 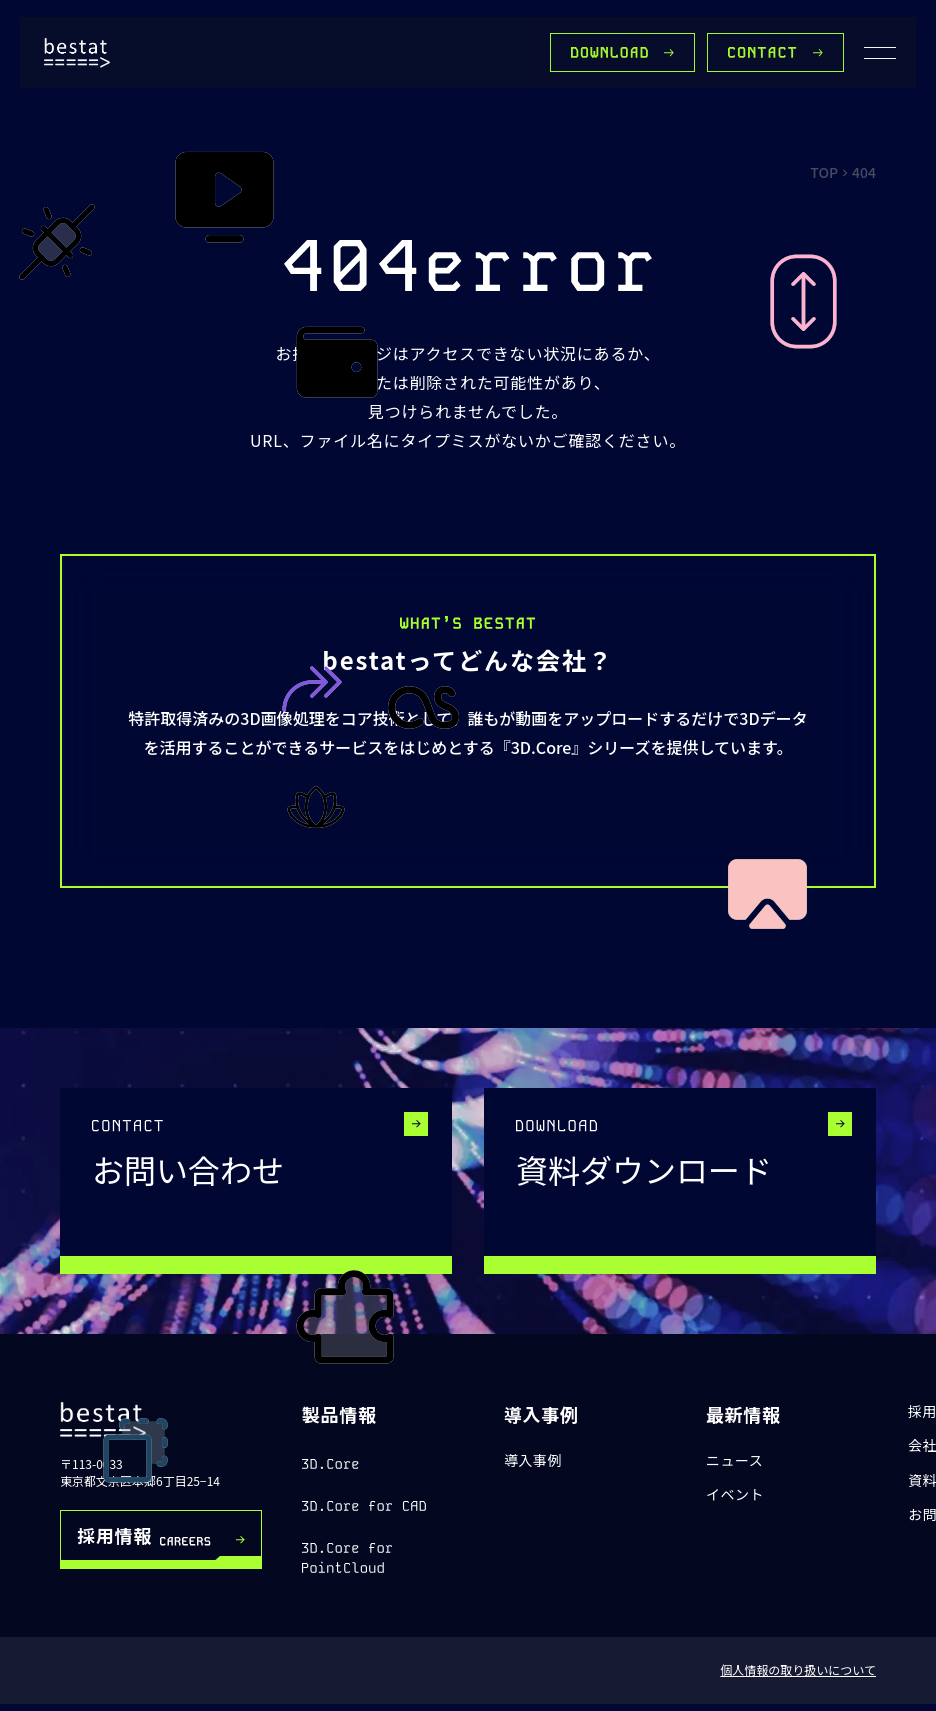 I want to click on select background layer, so click(x=135, y=1450).